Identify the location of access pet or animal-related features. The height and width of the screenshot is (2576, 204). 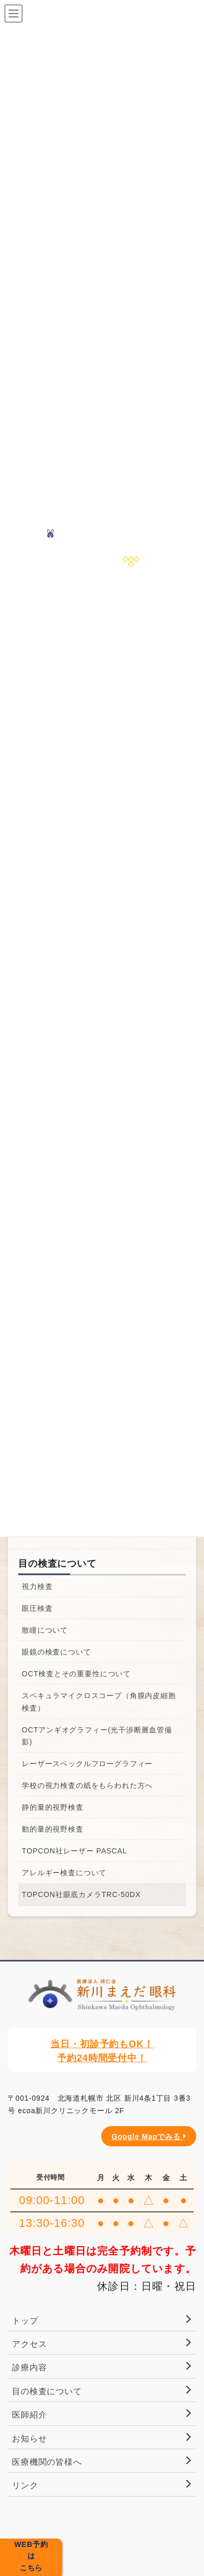
(50, 533).